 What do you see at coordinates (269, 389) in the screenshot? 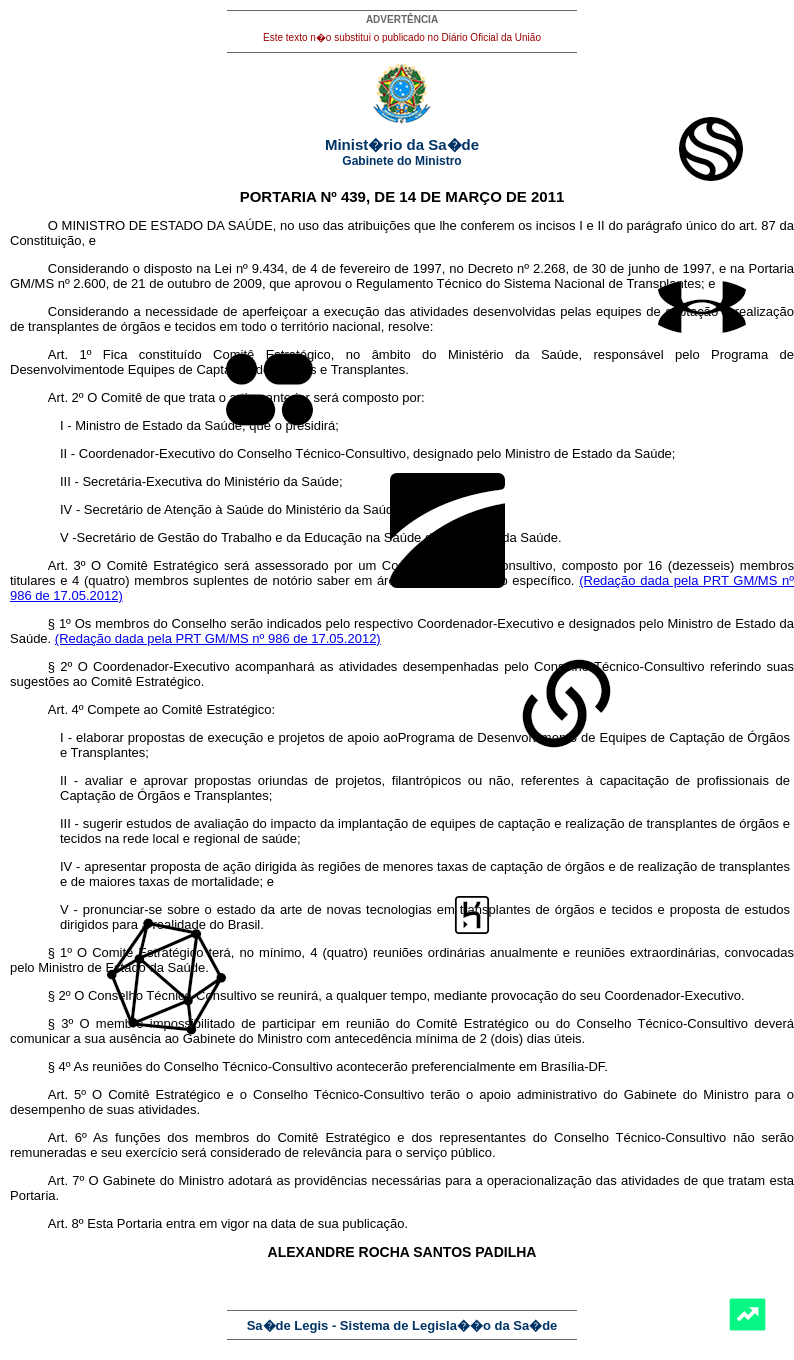
I see `fonoma app or service logo` at bounding box center [269, 389].